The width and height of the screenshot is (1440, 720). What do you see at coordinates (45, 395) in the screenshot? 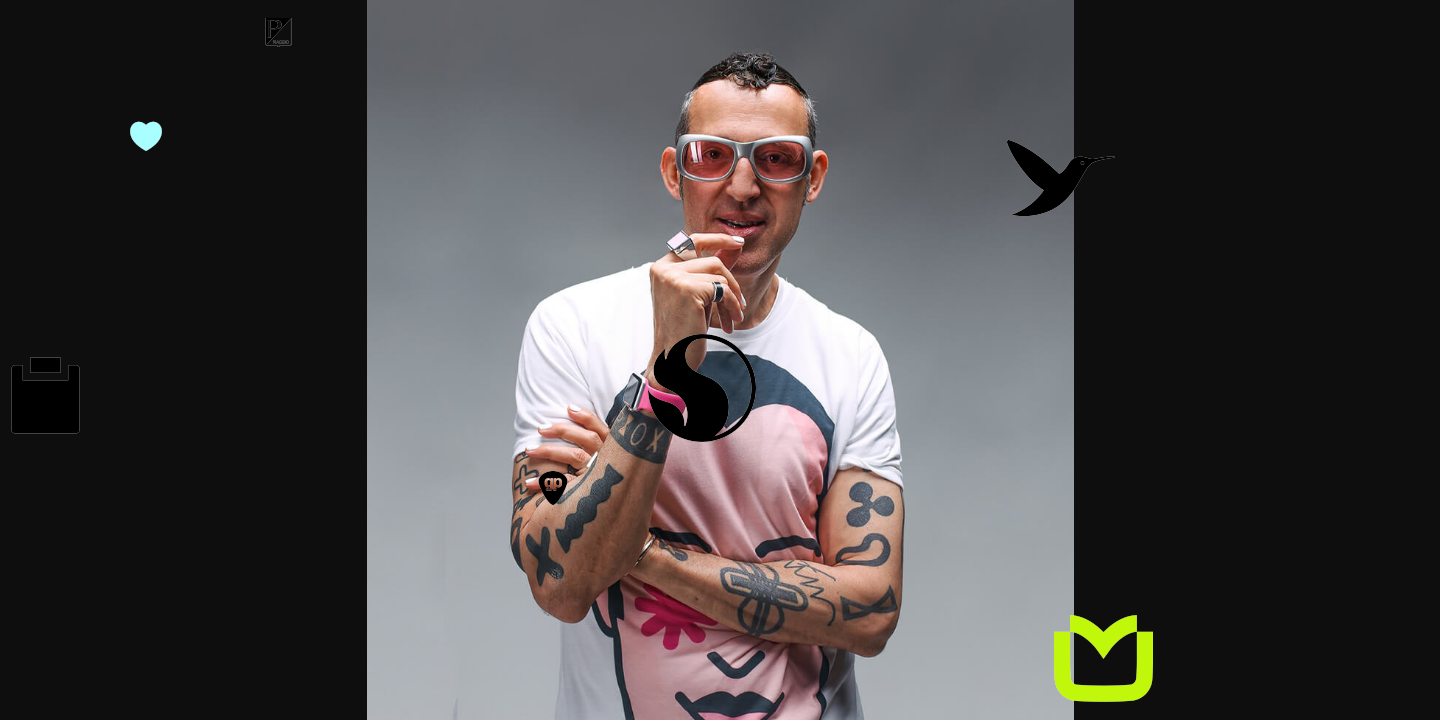
I see `copy content to clipboard` at bounding box center [45, 395].